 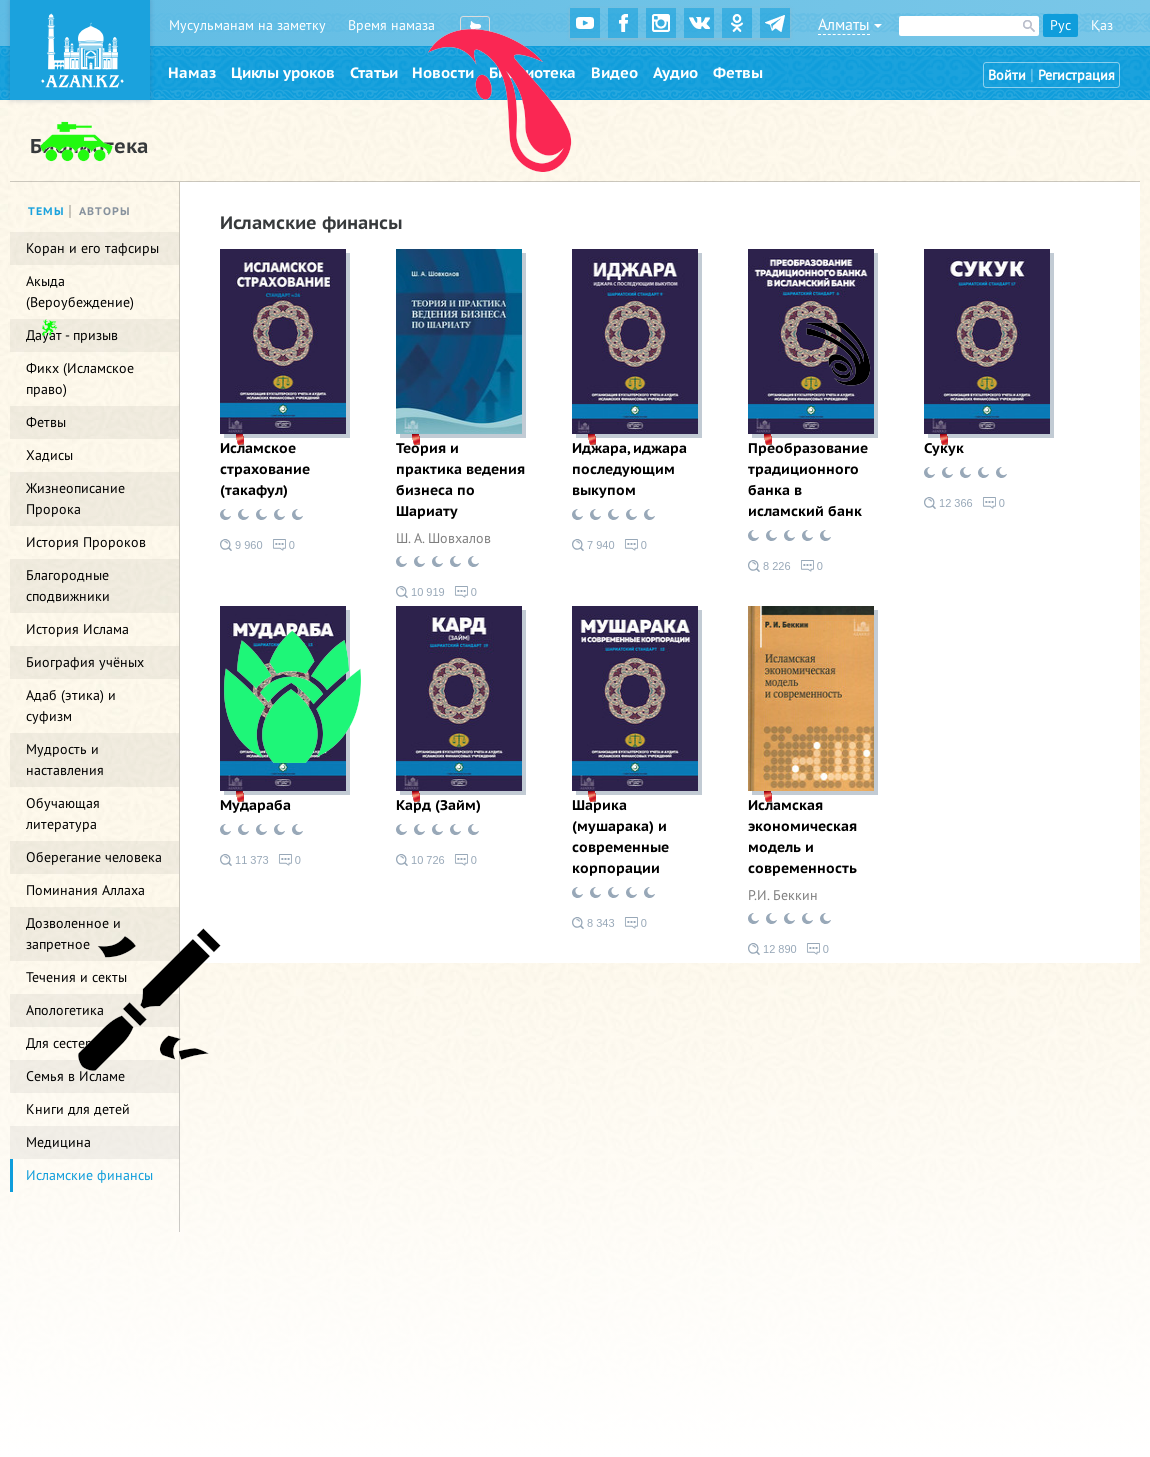 What do you see at coordinates (49, 327) in the screenshot?
I see `select werewolf character or role` at bounding box center [49, 327].